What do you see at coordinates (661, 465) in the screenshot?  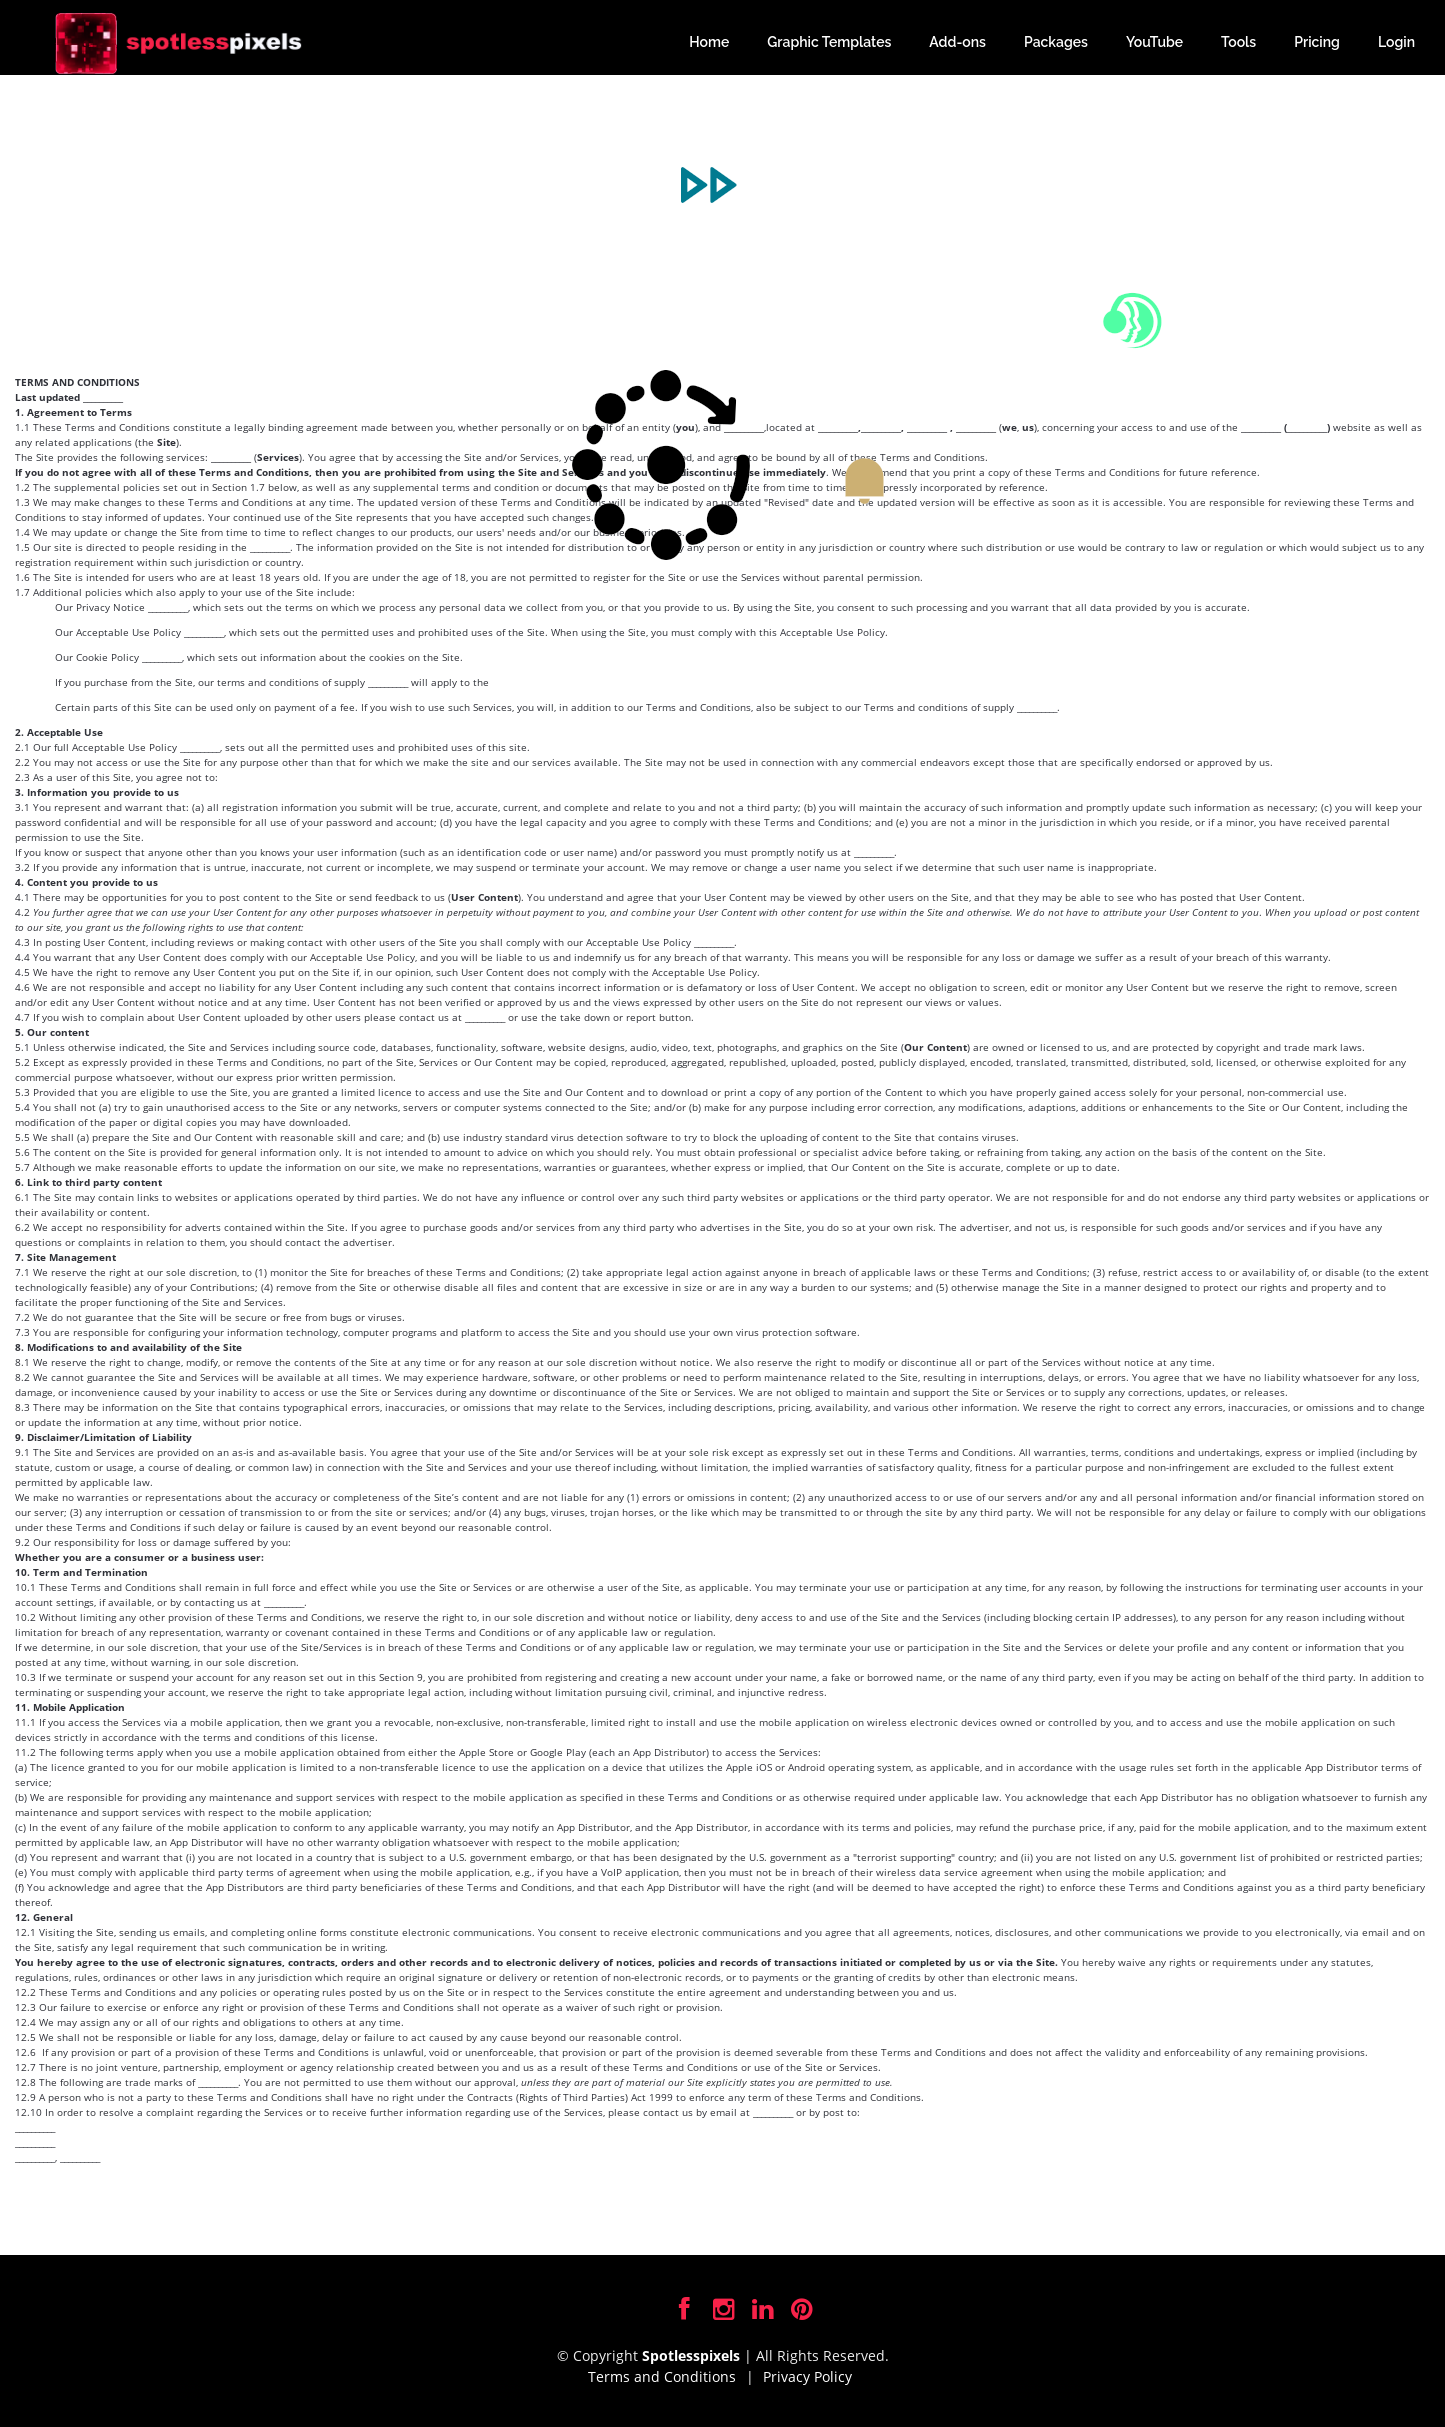 I see `open the fing network scanner app` at bounding box center [661, 465].